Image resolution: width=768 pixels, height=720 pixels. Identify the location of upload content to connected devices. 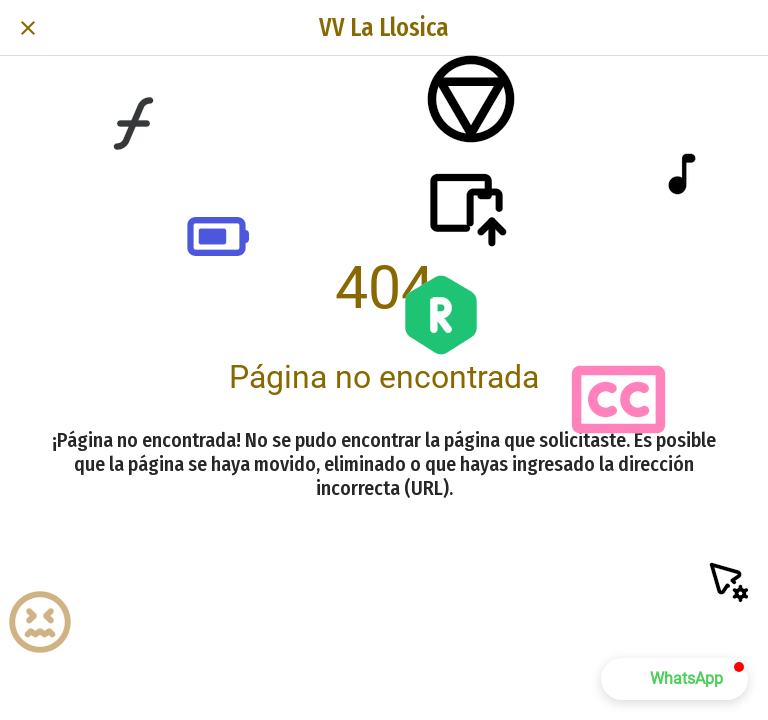
(466, 206).